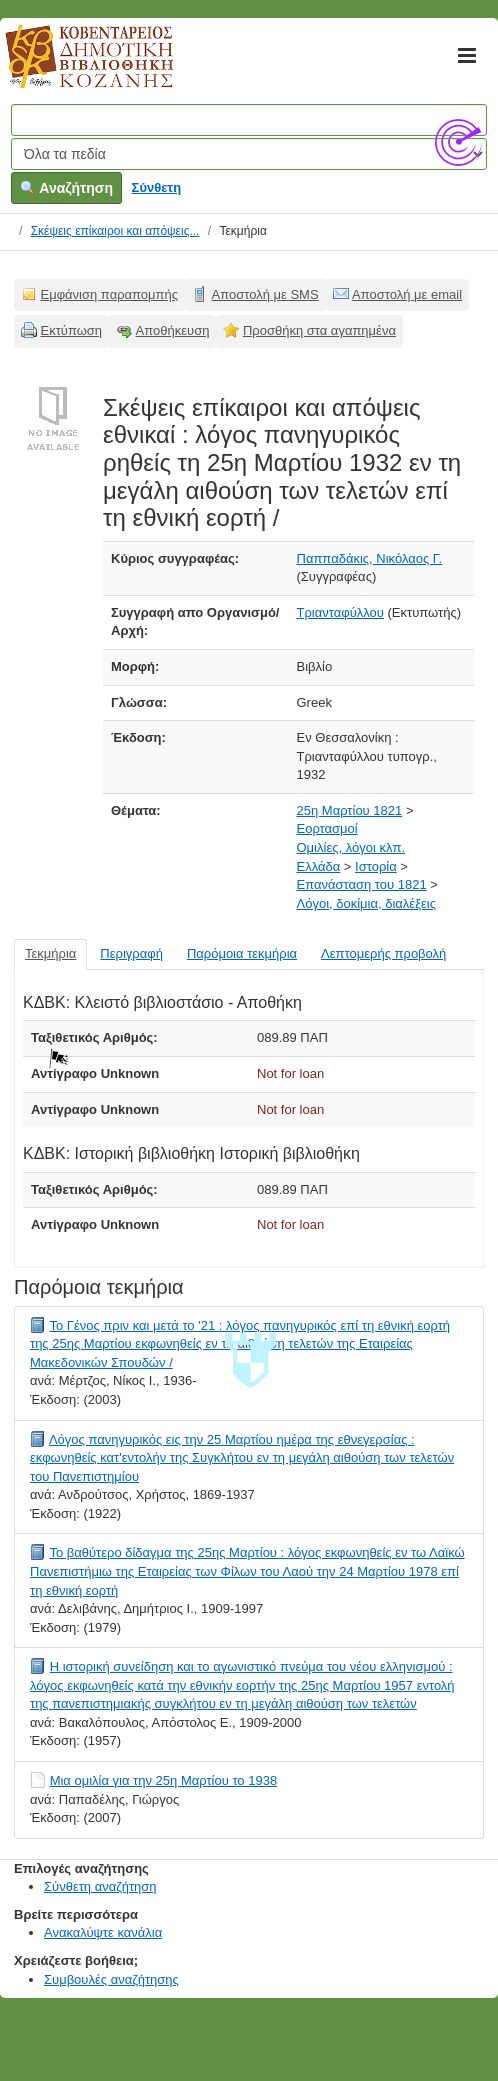 This screenshot has height=2081, width=498. Describe the element at coordinates (250, 1361) in the screenshot. I see `activate shield or defense mode` at that location.